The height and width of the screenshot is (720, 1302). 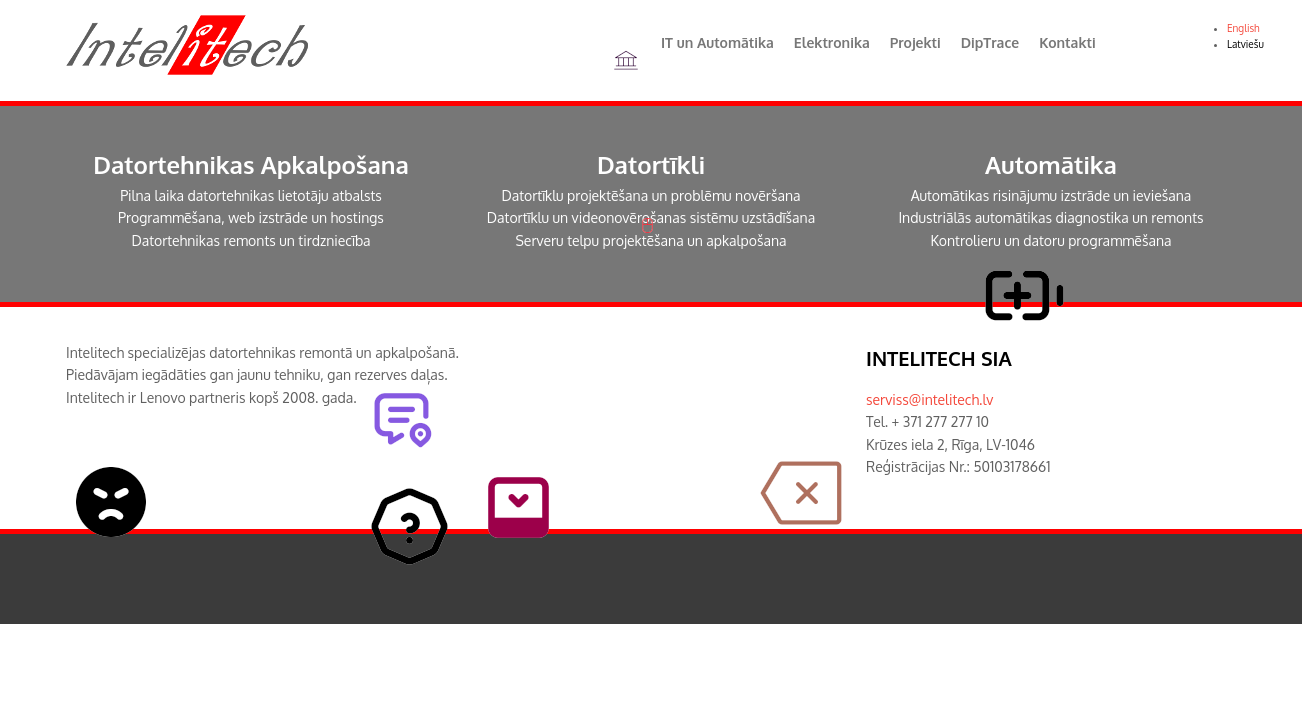 I want to click on adjust mouse or pointer settings, so click(x=647, y=225).